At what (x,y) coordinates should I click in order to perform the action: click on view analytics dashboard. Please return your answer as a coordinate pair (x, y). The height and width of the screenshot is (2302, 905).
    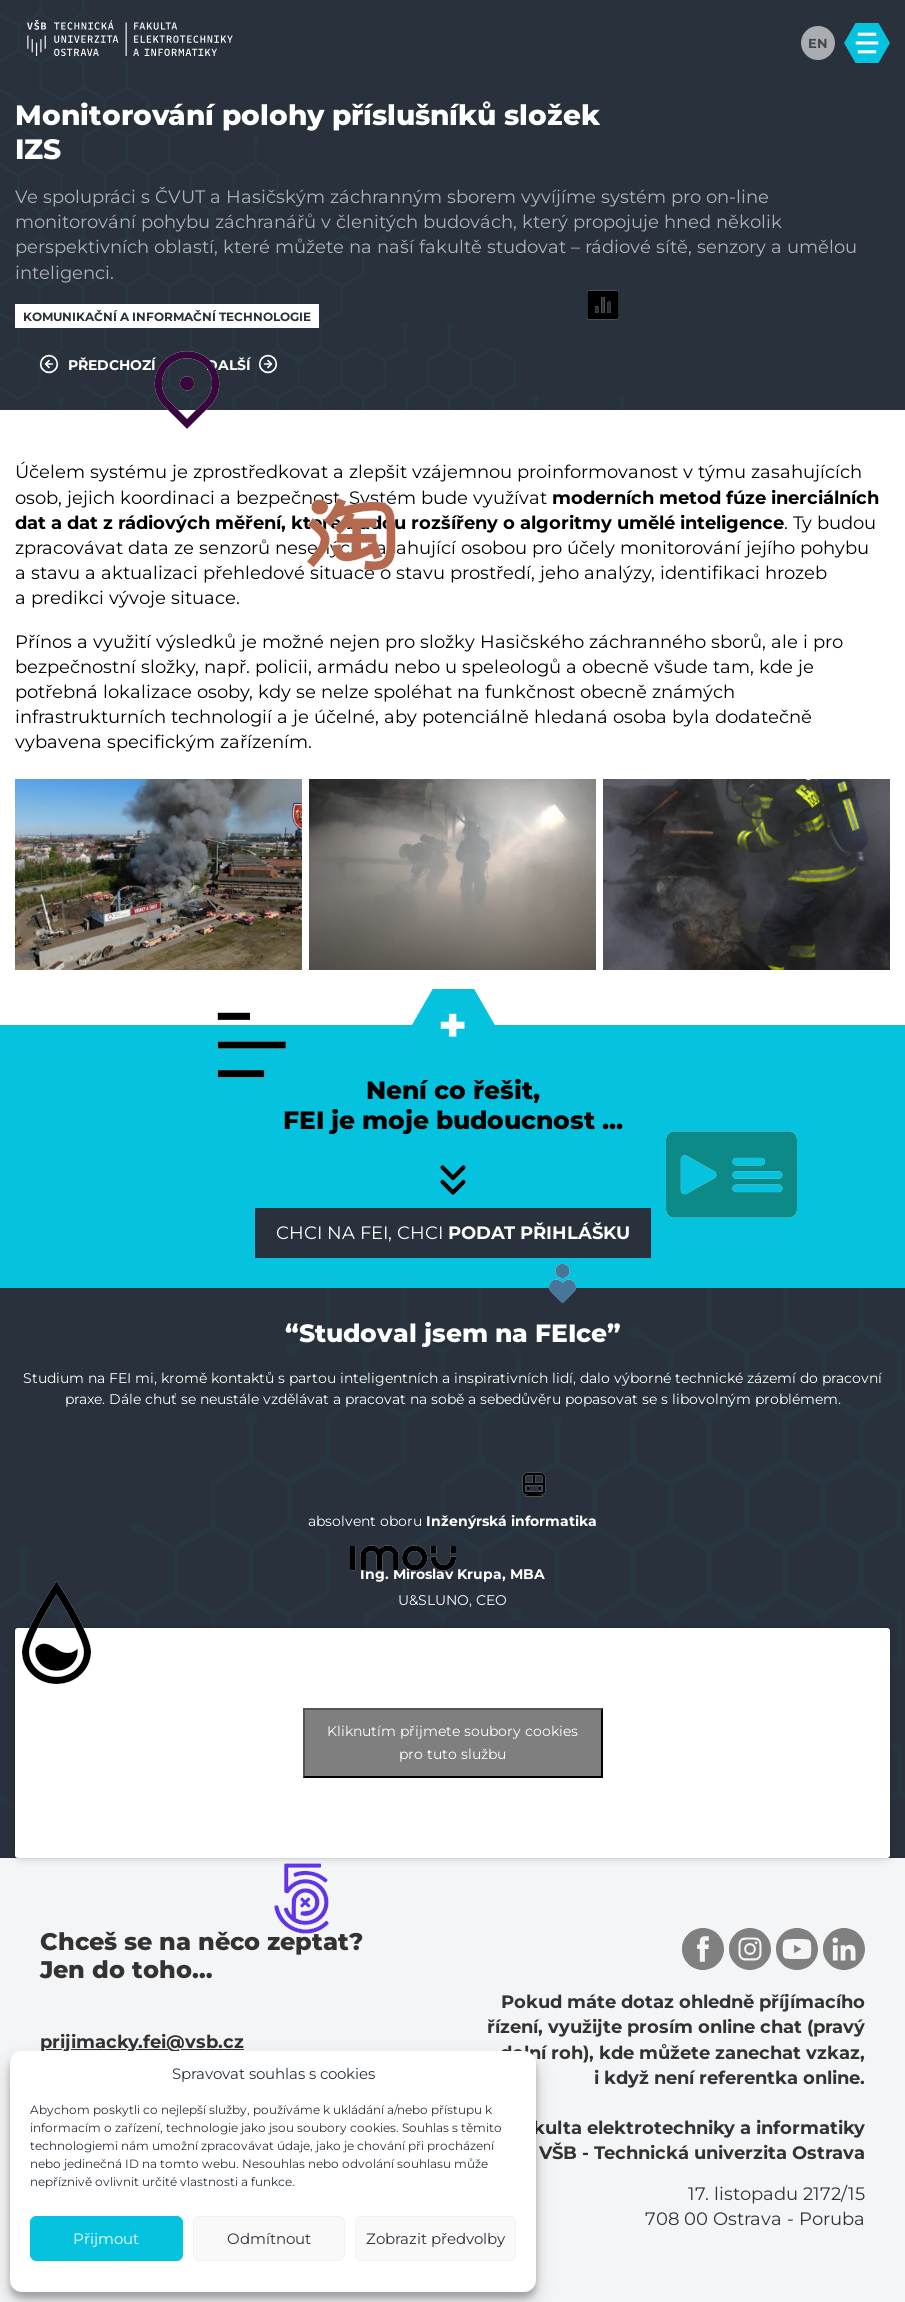
    Looking at the image, I should click on (603, 305).